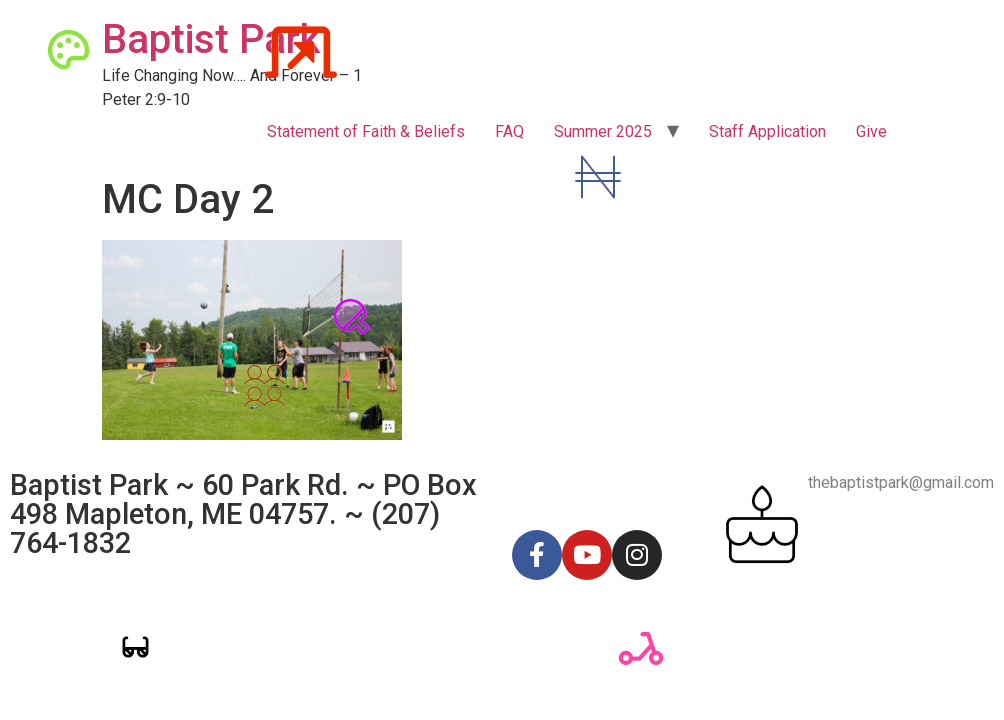 This screenshot has height=720, width=1004. I want to click on view birthday or celebration reminders, so click(762, 530).